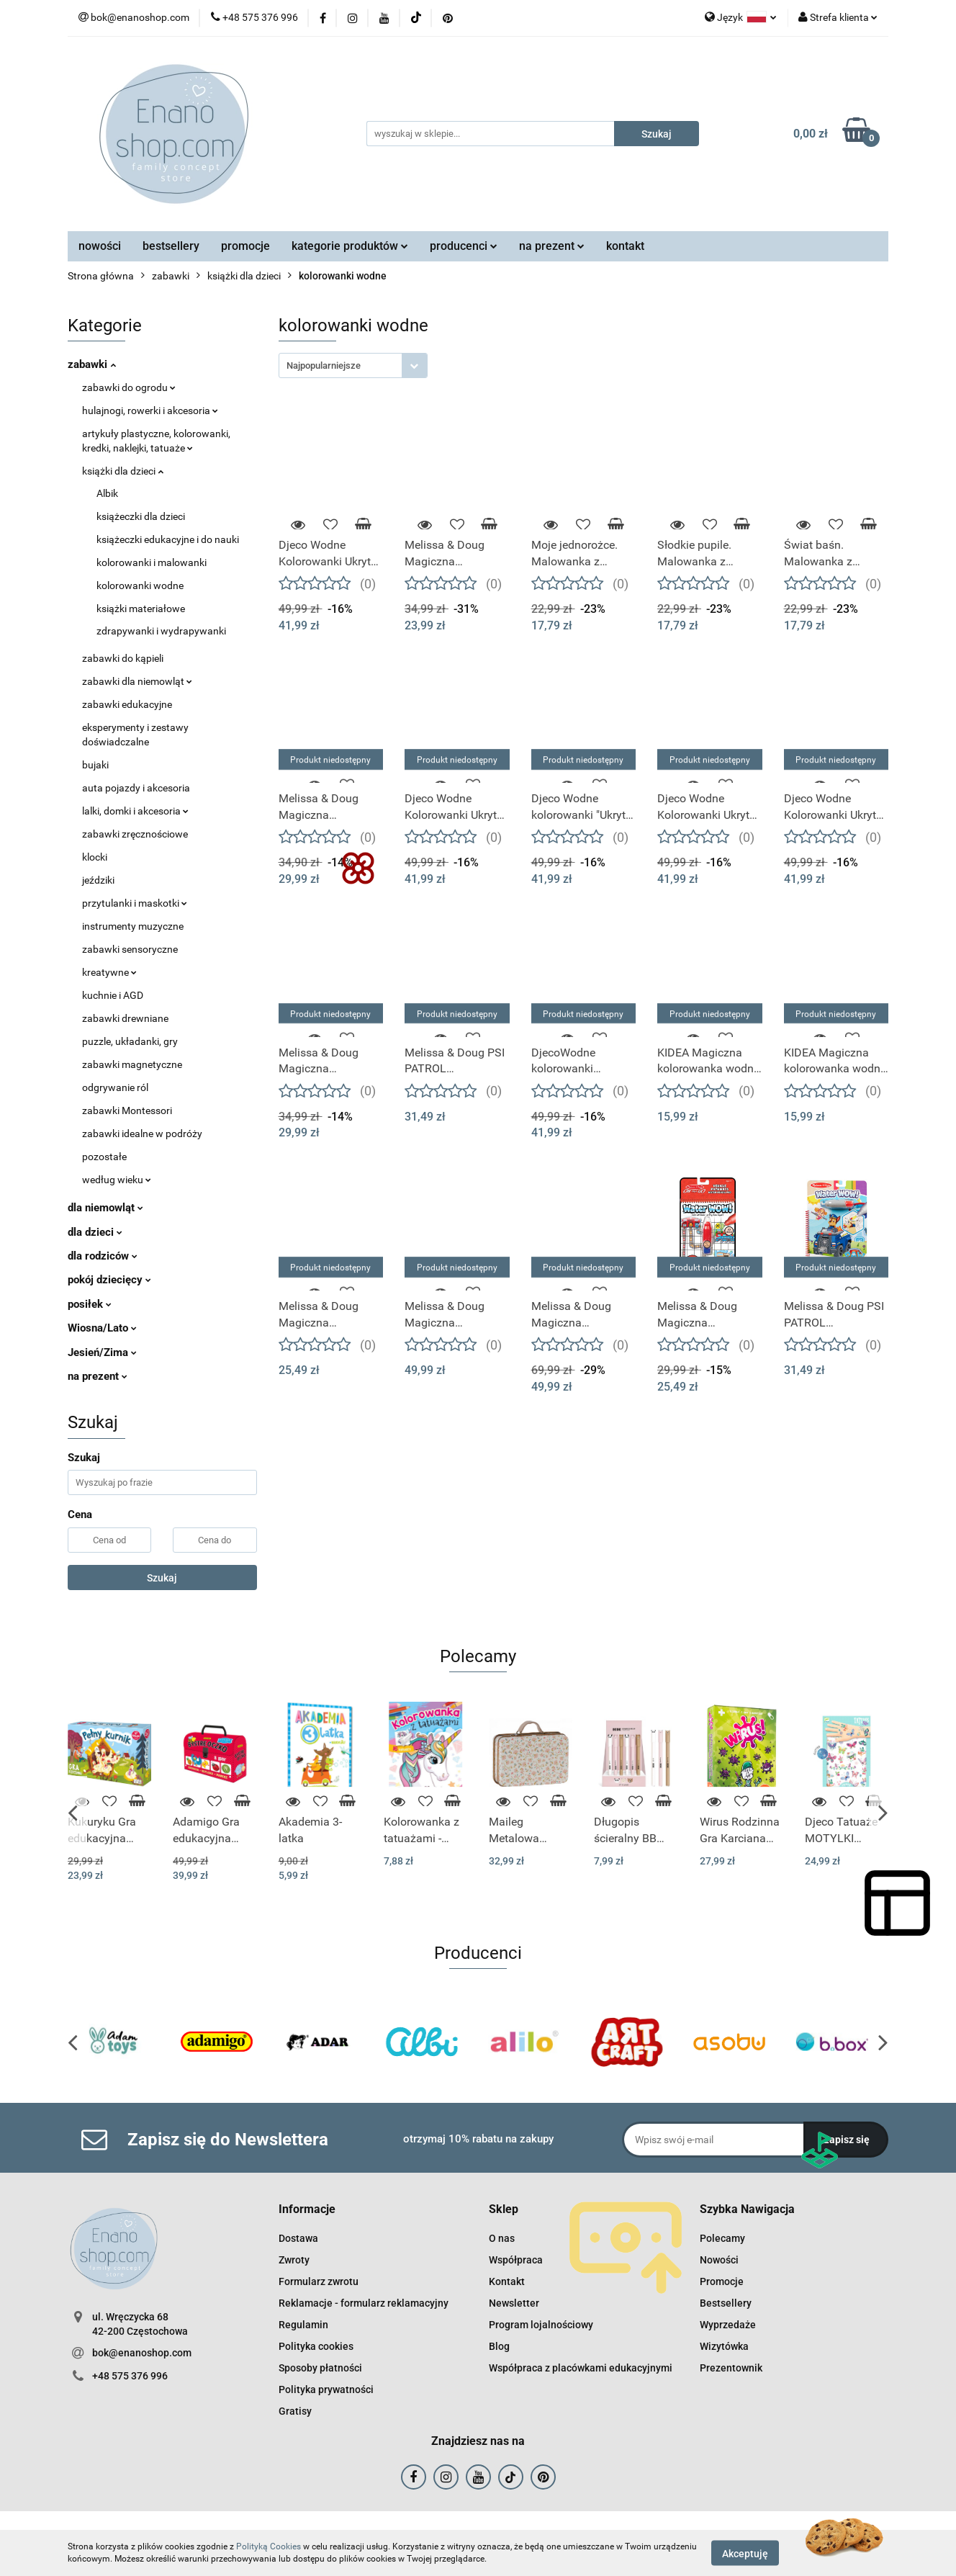 The width and height of the screenshot is (956, 2576). I want to click on toggle sidebar and header panel layout, so click(897, 1903).